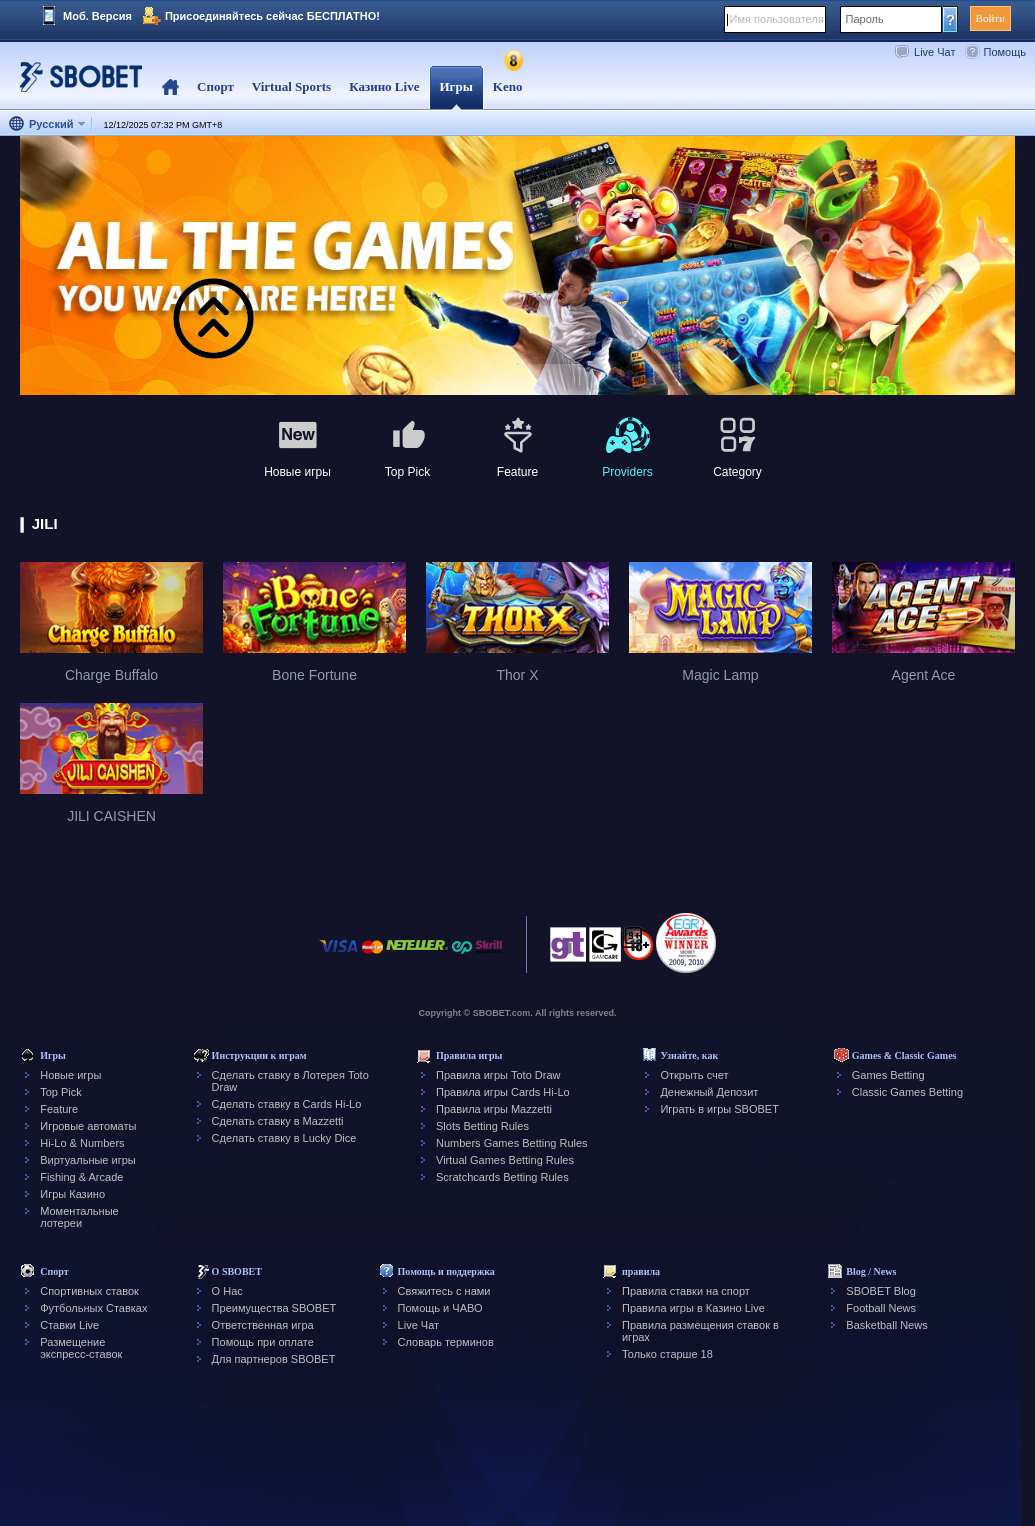  What do you see at coordinates (631, 937) in the screenshot?
I see `indicates 9 or more items in a stack or collection` at bounding box center [631, 937].